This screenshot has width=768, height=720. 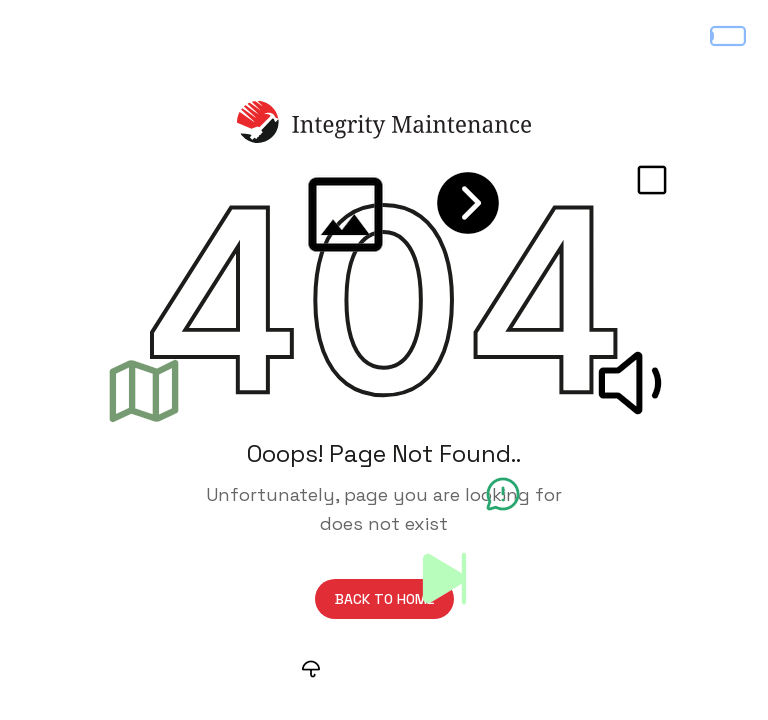 What do you see at coordinates (144, 391) in the screenshot?
I see `view map or navigation` at bounding box center [144, 391].